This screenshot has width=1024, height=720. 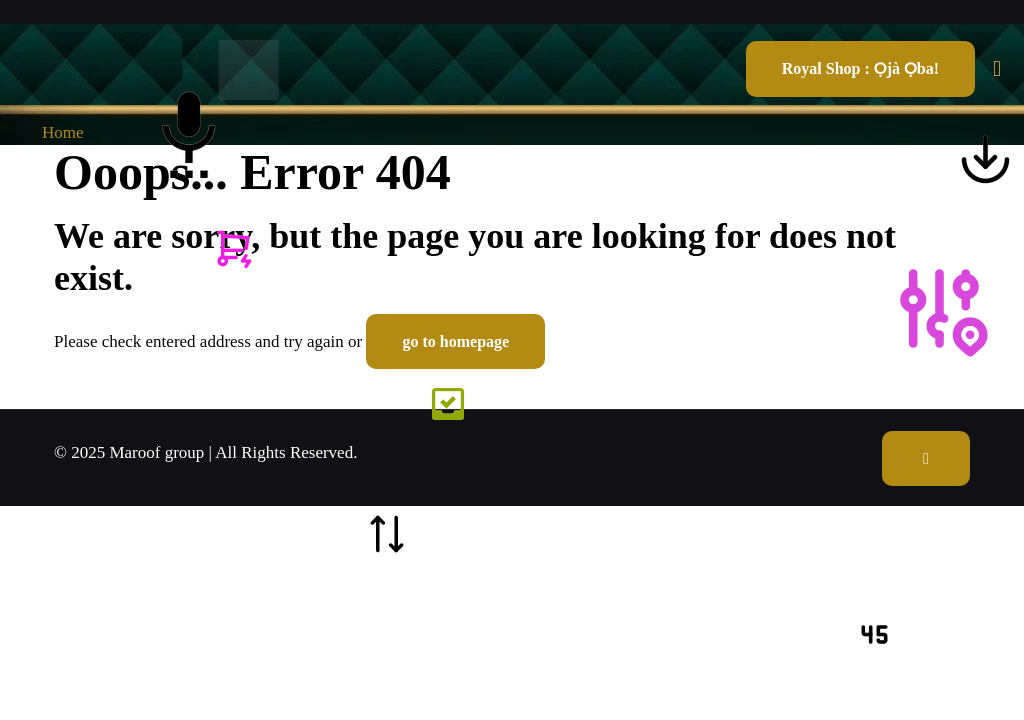 I want to click on mark all inbox messages as read, so click(x=448, y=404).